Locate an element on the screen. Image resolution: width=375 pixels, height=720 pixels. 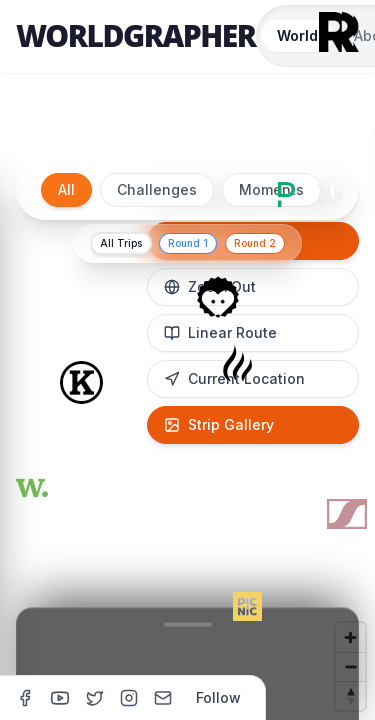
open the Write.as blogging platform is located at coordinates (32, 488).